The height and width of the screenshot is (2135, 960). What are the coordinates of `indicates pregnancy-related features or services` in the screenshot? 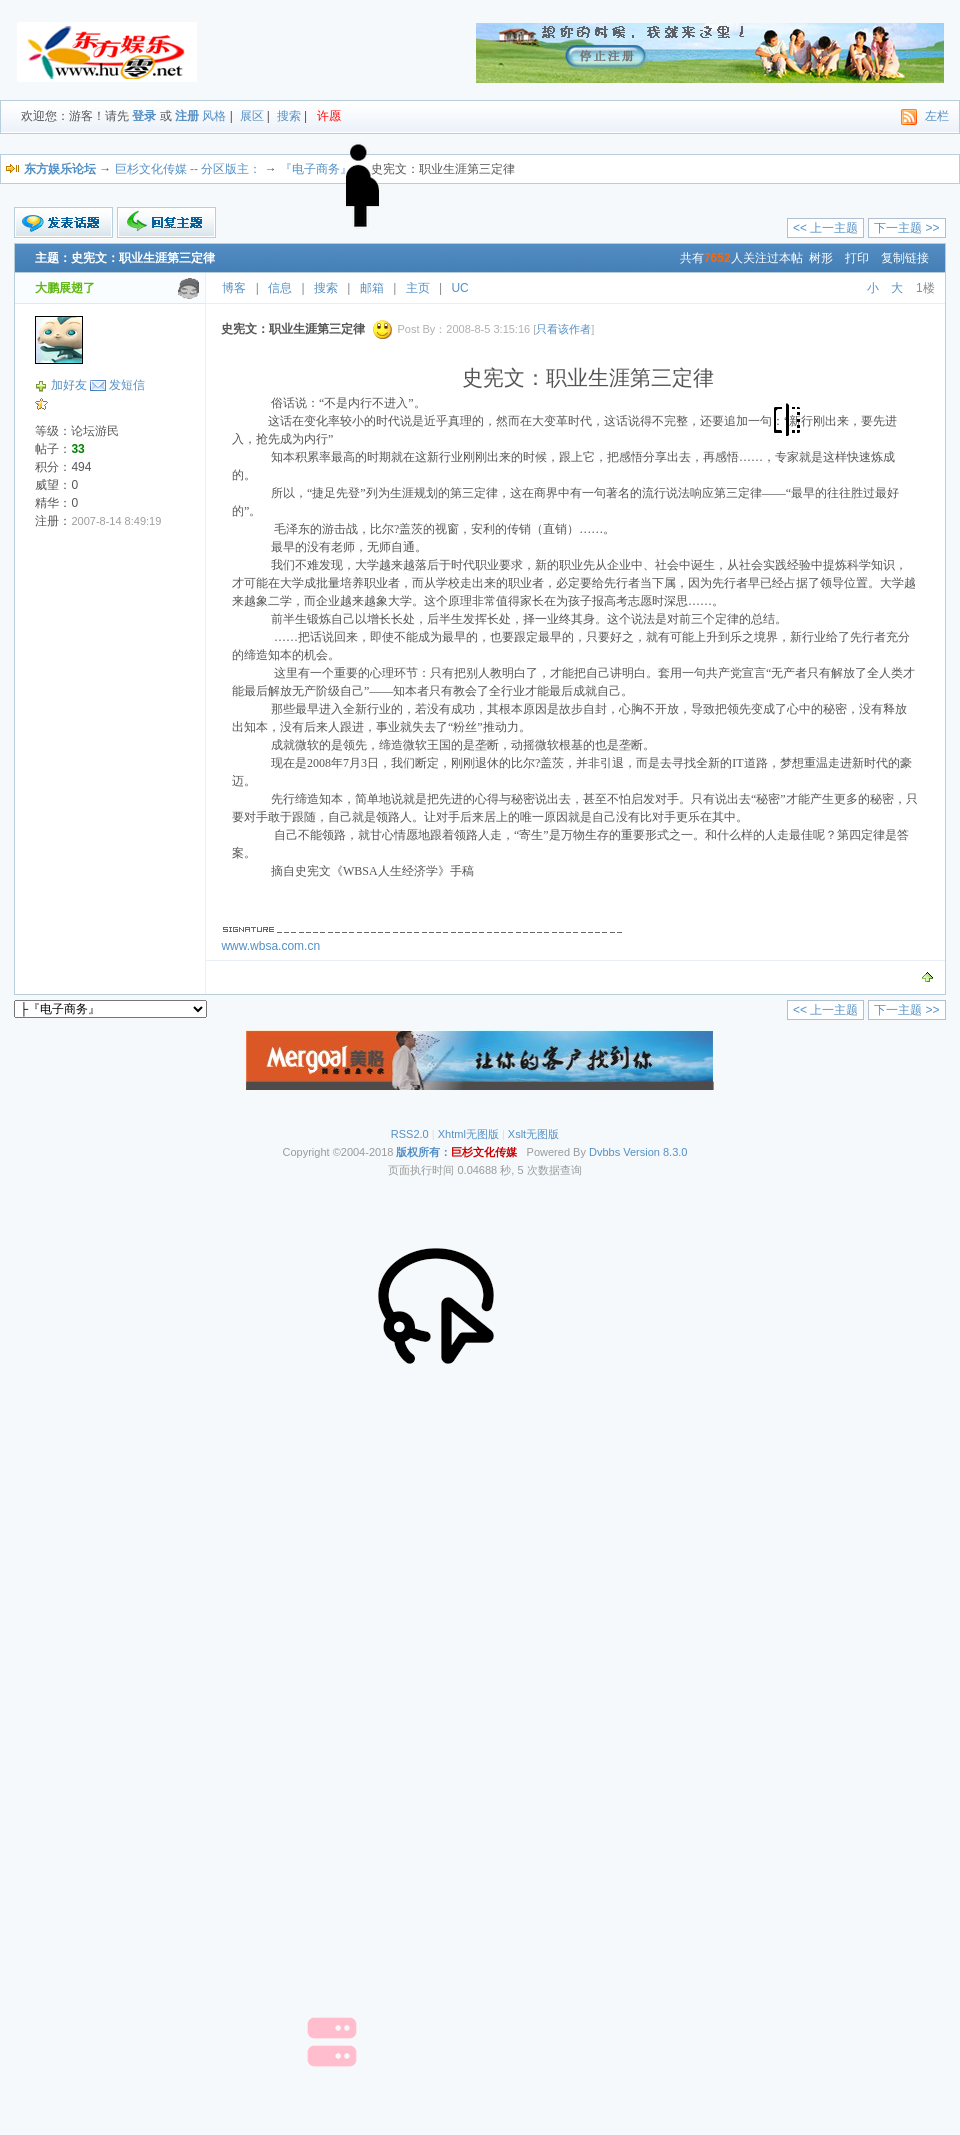 It's located at (362, 185).